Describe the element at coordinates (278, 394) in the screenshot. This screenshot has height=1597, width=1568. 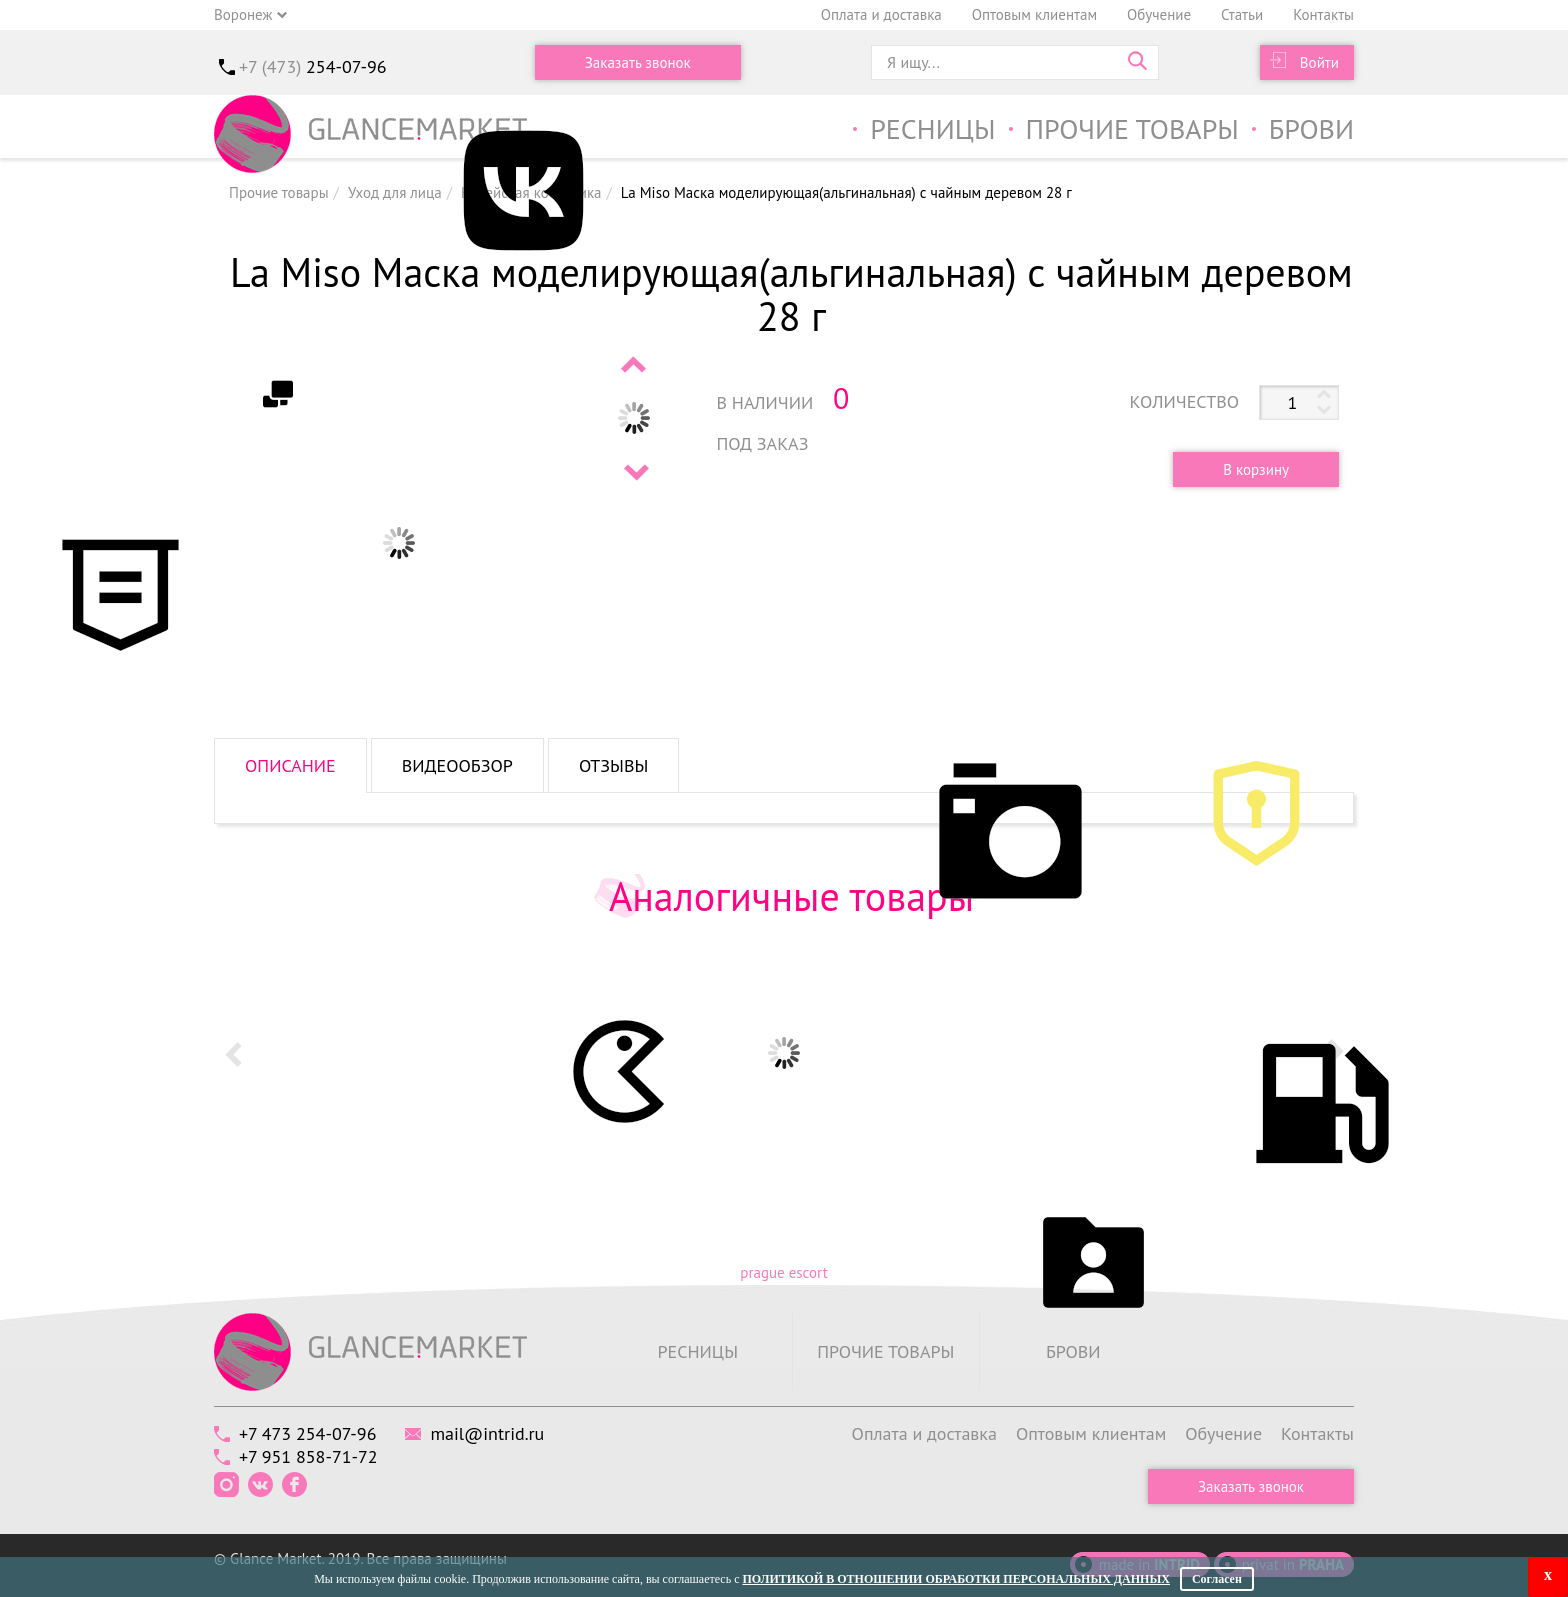
I see `open duplicati backup software` at that location.